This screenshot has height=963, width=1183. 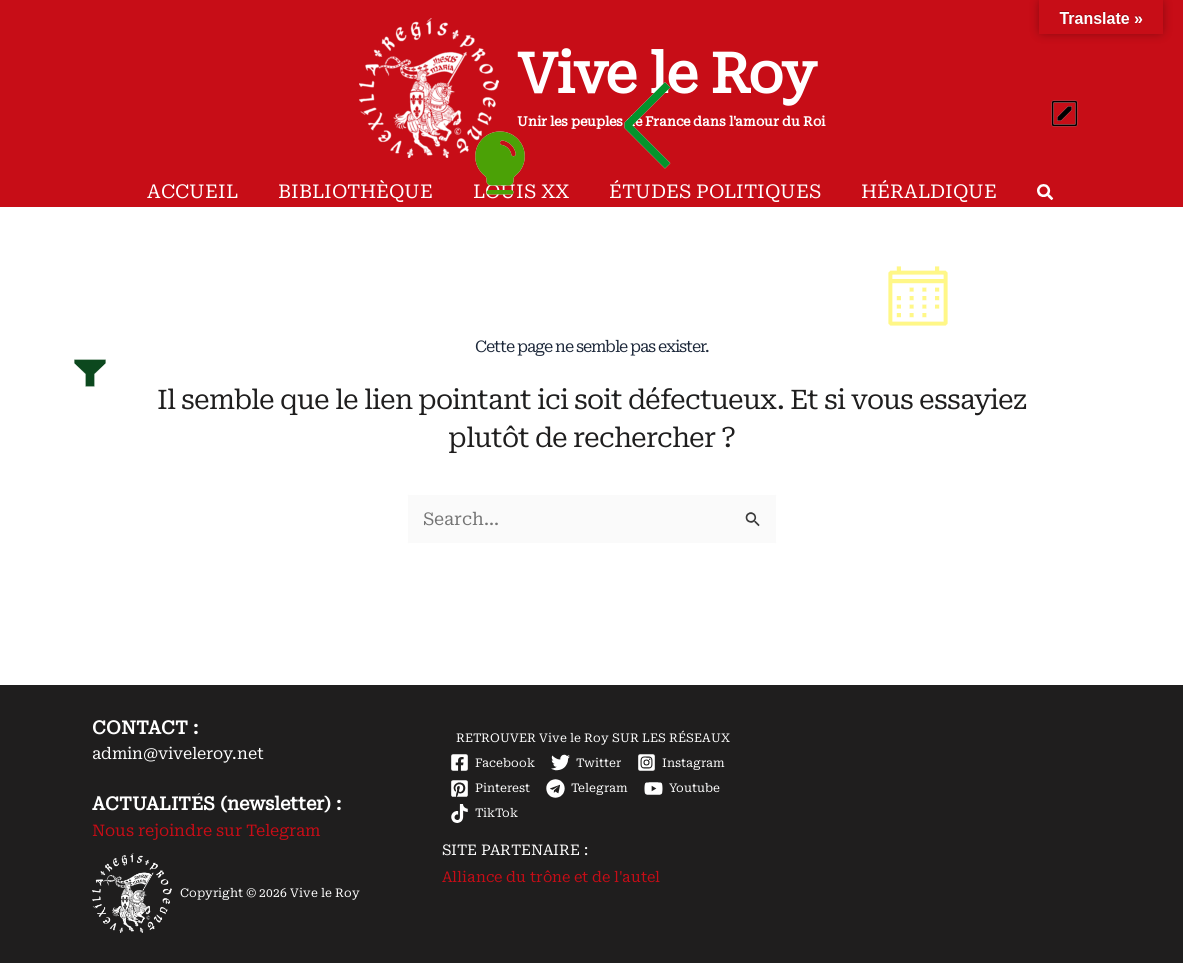 What do you see at coordinates (918, 296) in the screenshot?
I see `view or open the calendar` at bounding box center [918, 296].